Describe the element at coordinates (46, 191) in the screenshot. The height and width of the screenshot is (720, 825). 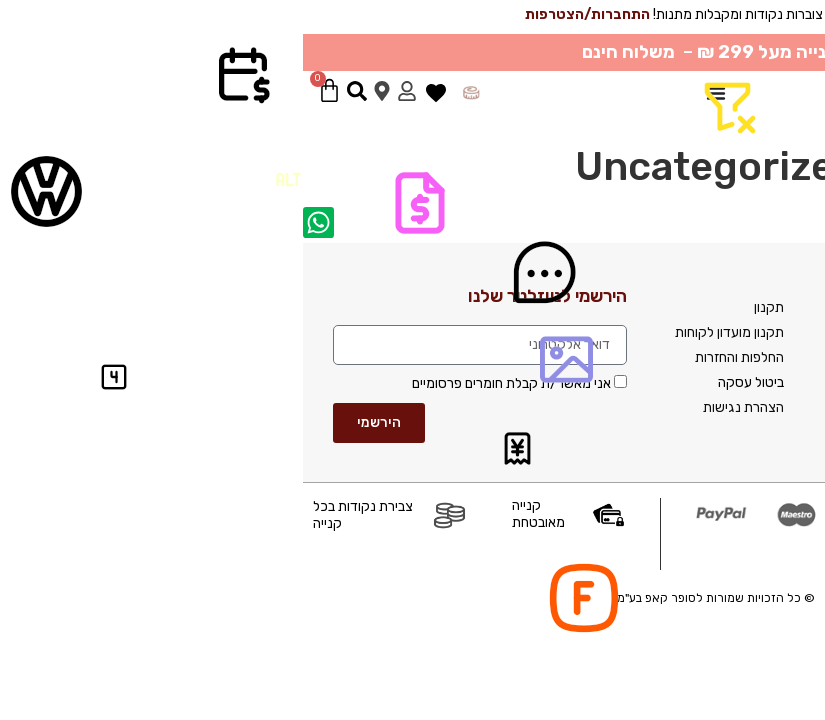
I see `volkswagen brand or vehicle identification` at that location.